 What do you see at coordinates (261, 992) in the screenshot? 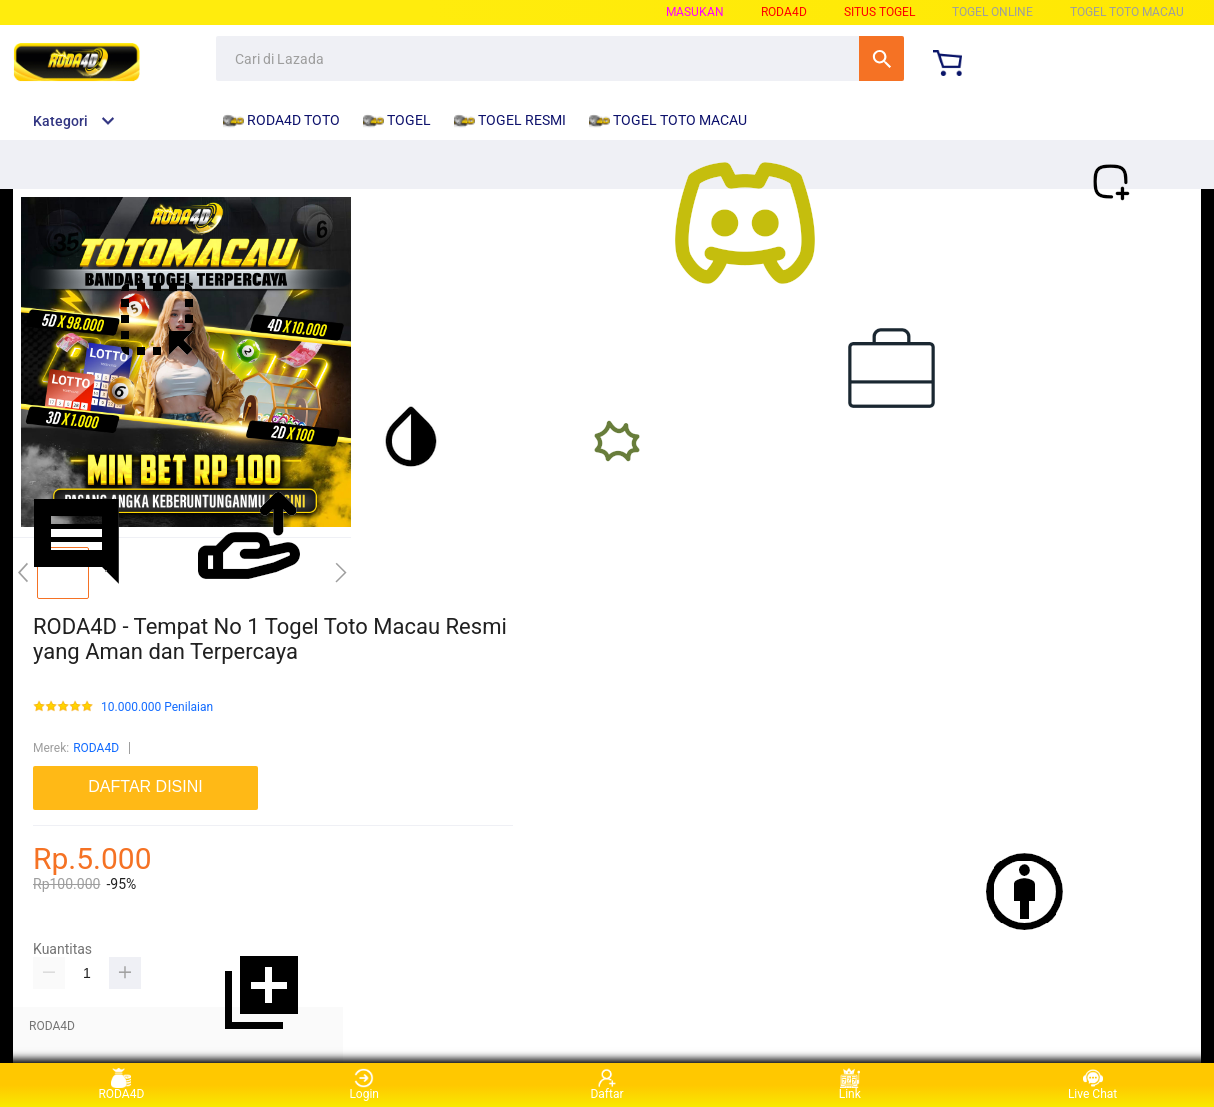
I see `add a new photo to your collection` at bounding box center [261, 992].